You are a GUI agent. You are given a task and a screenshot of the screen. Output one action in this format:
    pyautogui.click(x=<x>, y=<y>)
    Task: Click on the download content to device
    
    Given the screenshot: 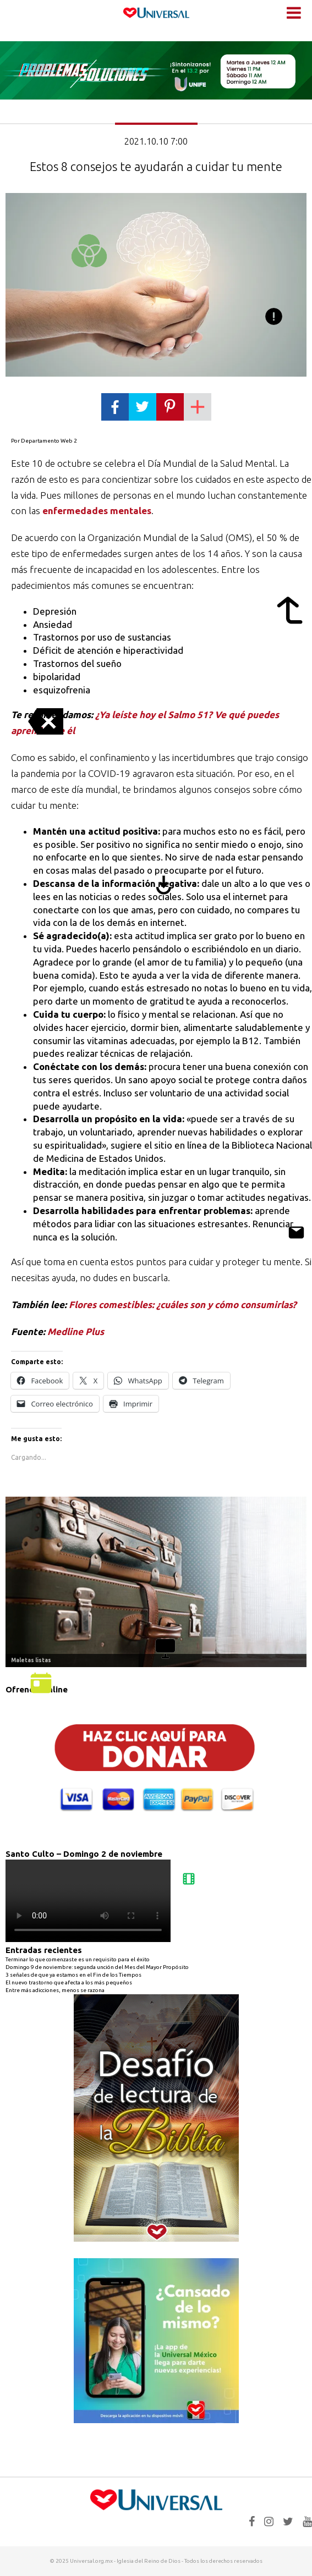 What is the action you would take?
    pyautogui.click(x=163, y=884)
    